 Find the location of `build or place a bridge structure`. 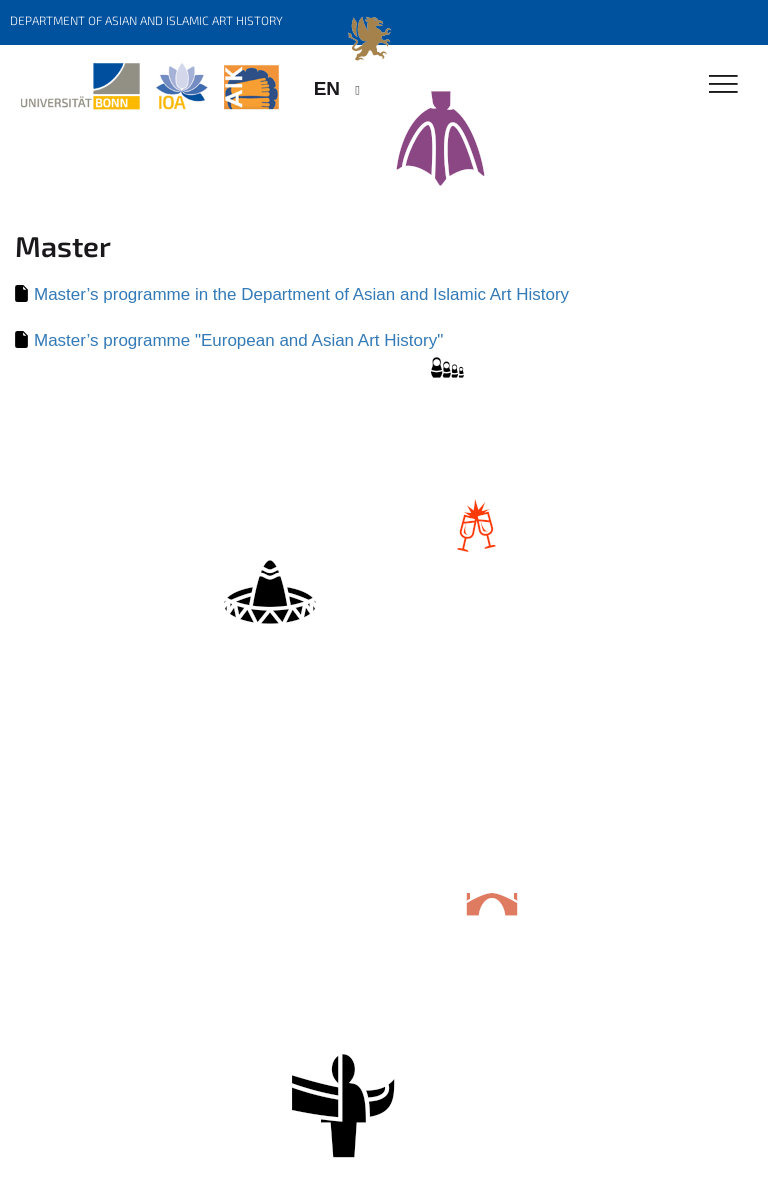

build or place a bridge structure is located at coordinates (492, 892).